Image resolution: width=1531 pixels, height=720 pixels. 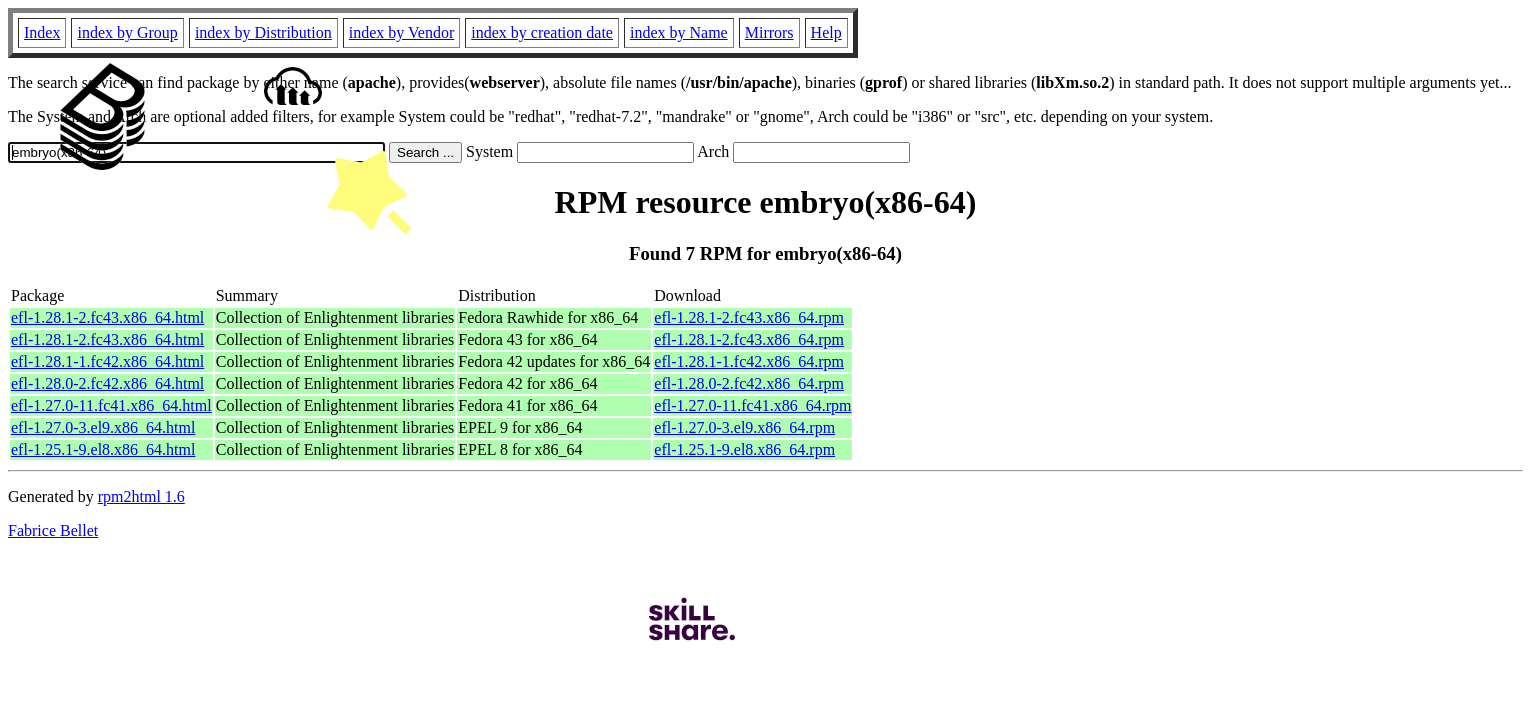 I want to click on apply magic wand or auto-enhance effect, so click(x=369, y=192).